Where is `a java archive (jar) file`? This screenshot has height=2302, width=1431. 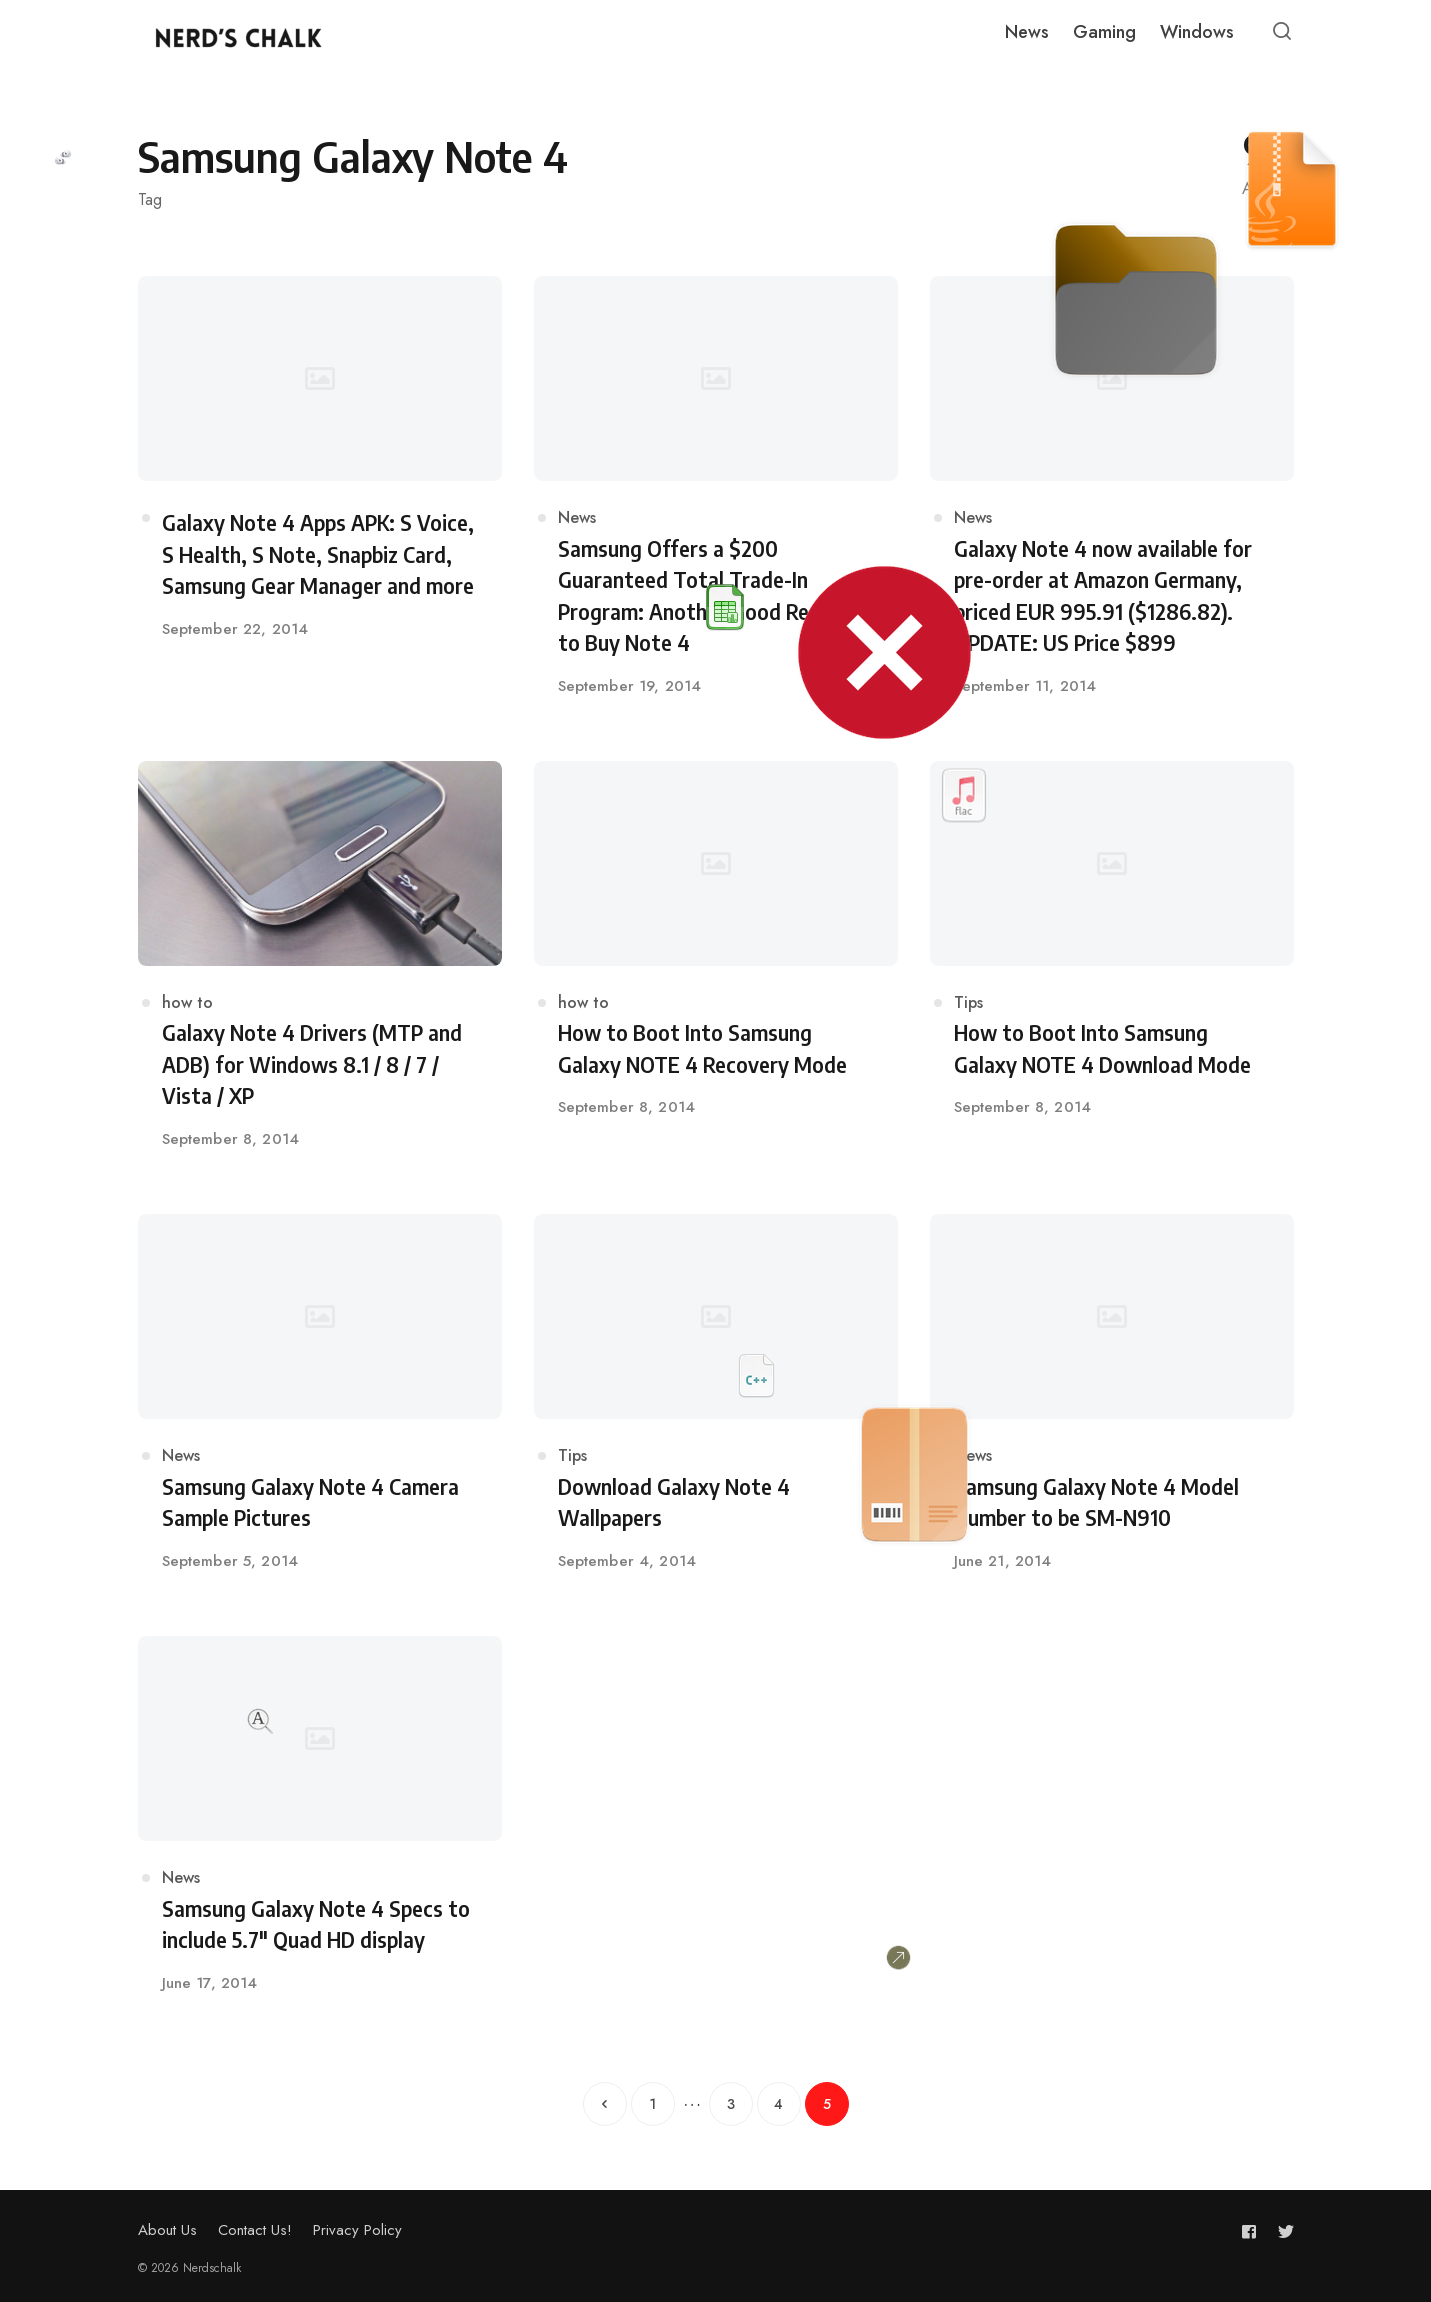 a java archive (jar) file is located at coordinates (1292, 191).